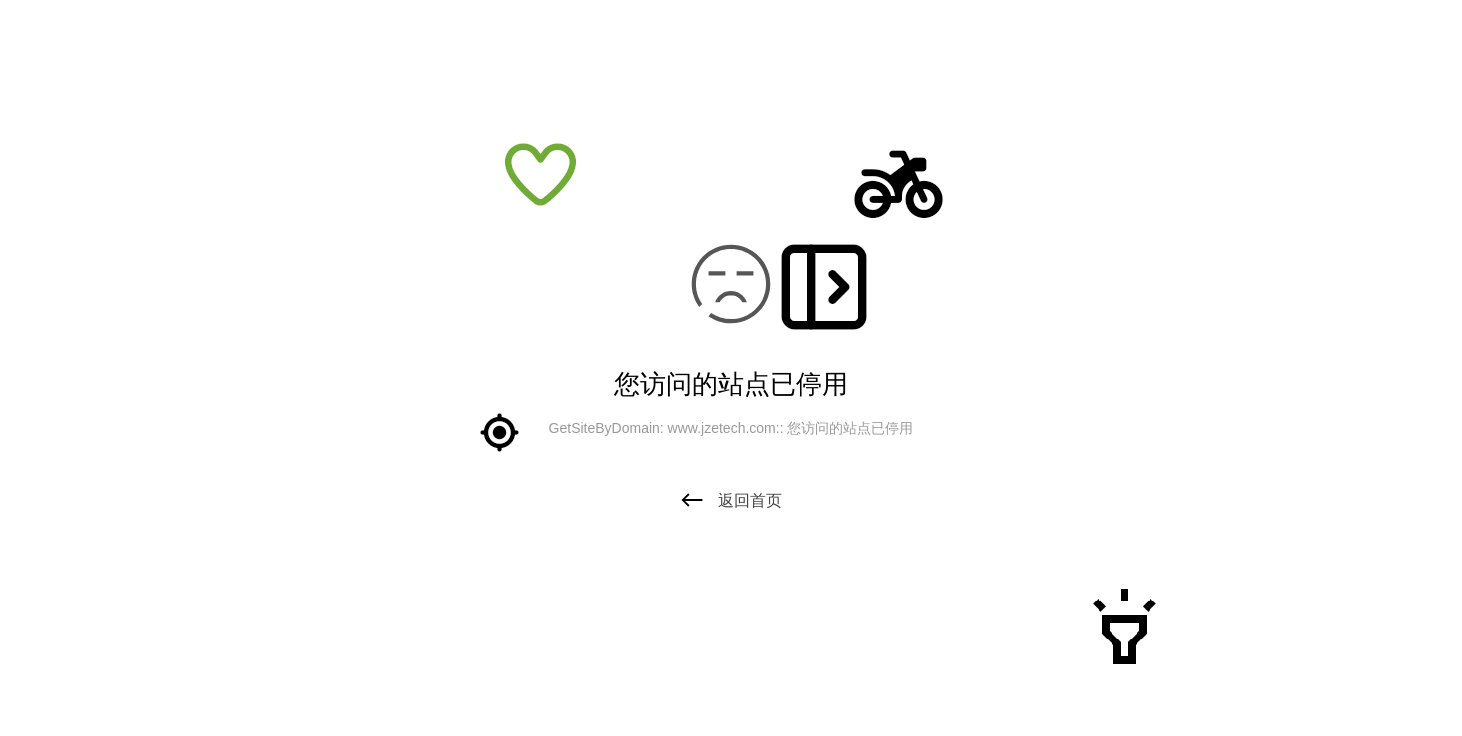 The image size is (1462, 736). Describe the element at coordinates (898, 185) in the screenshot. I see `select motorcycle as vehicle type` at that location.